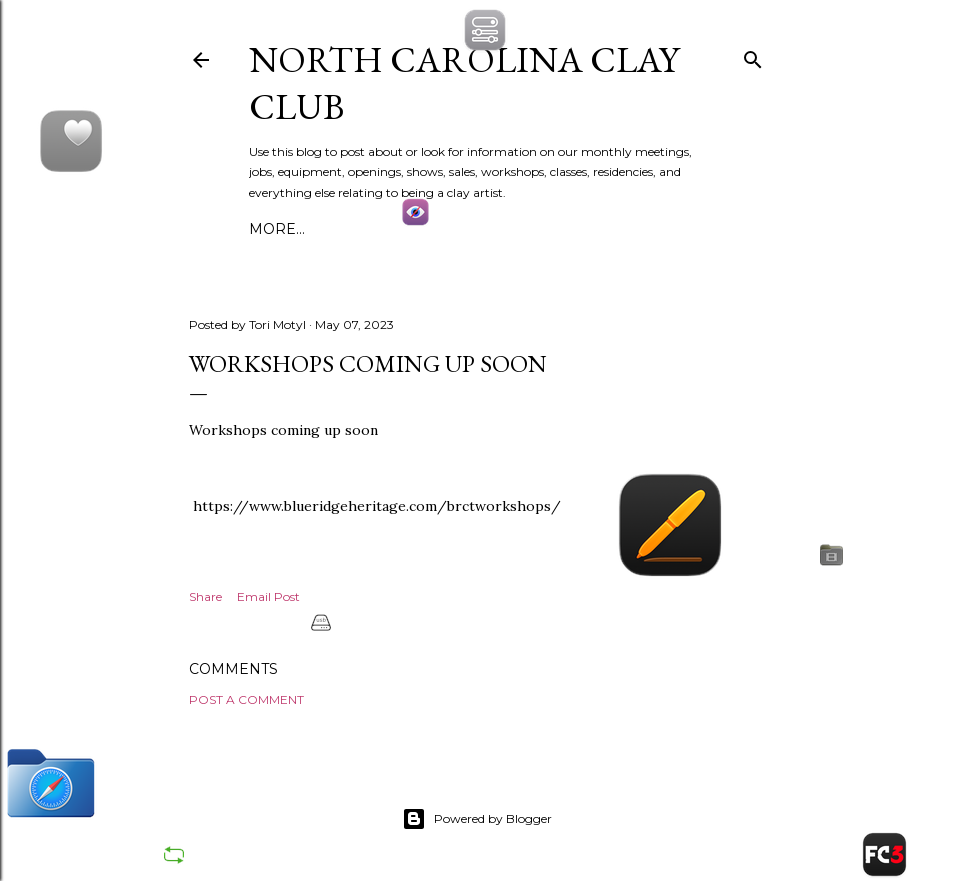 This screenshot has width=953, height=881. I want to click on open privacy and security settings, so click(415, 212).